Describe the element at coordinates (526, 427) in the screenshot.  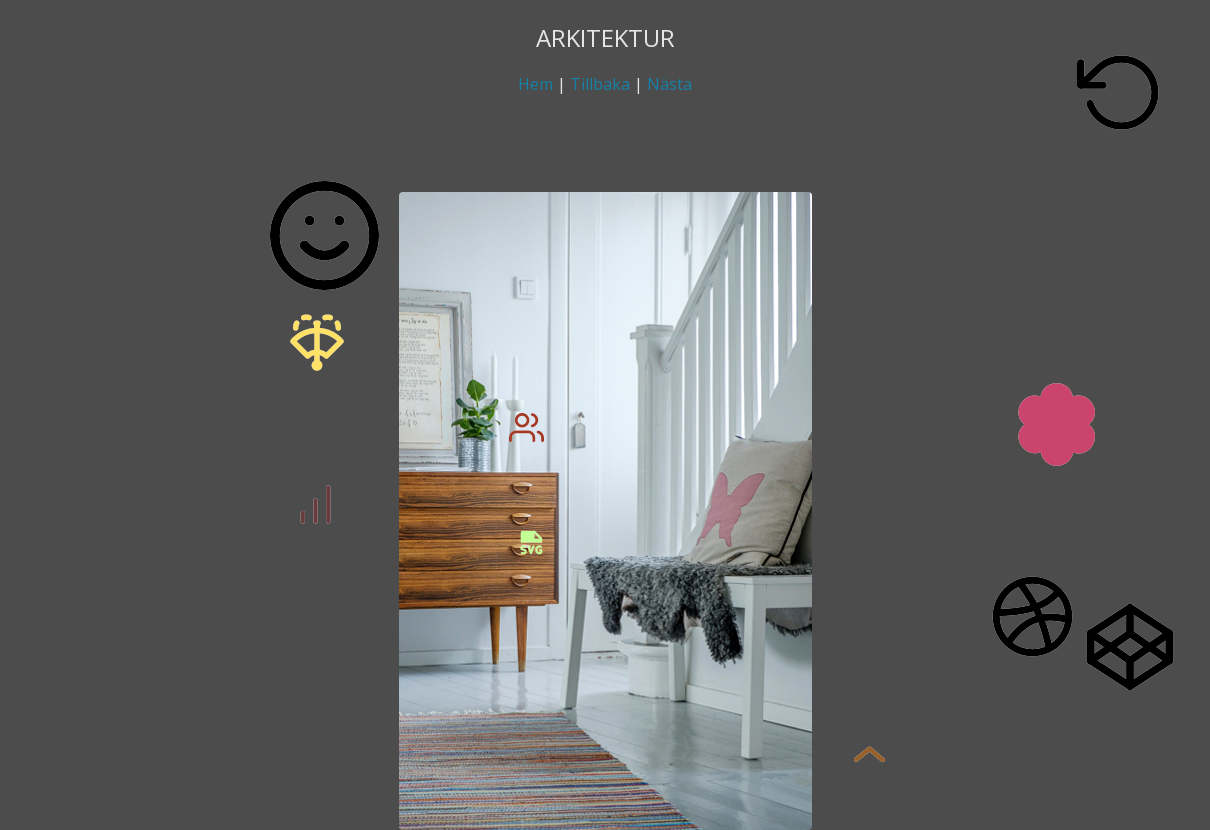
I see `view all users or team members` at that location.